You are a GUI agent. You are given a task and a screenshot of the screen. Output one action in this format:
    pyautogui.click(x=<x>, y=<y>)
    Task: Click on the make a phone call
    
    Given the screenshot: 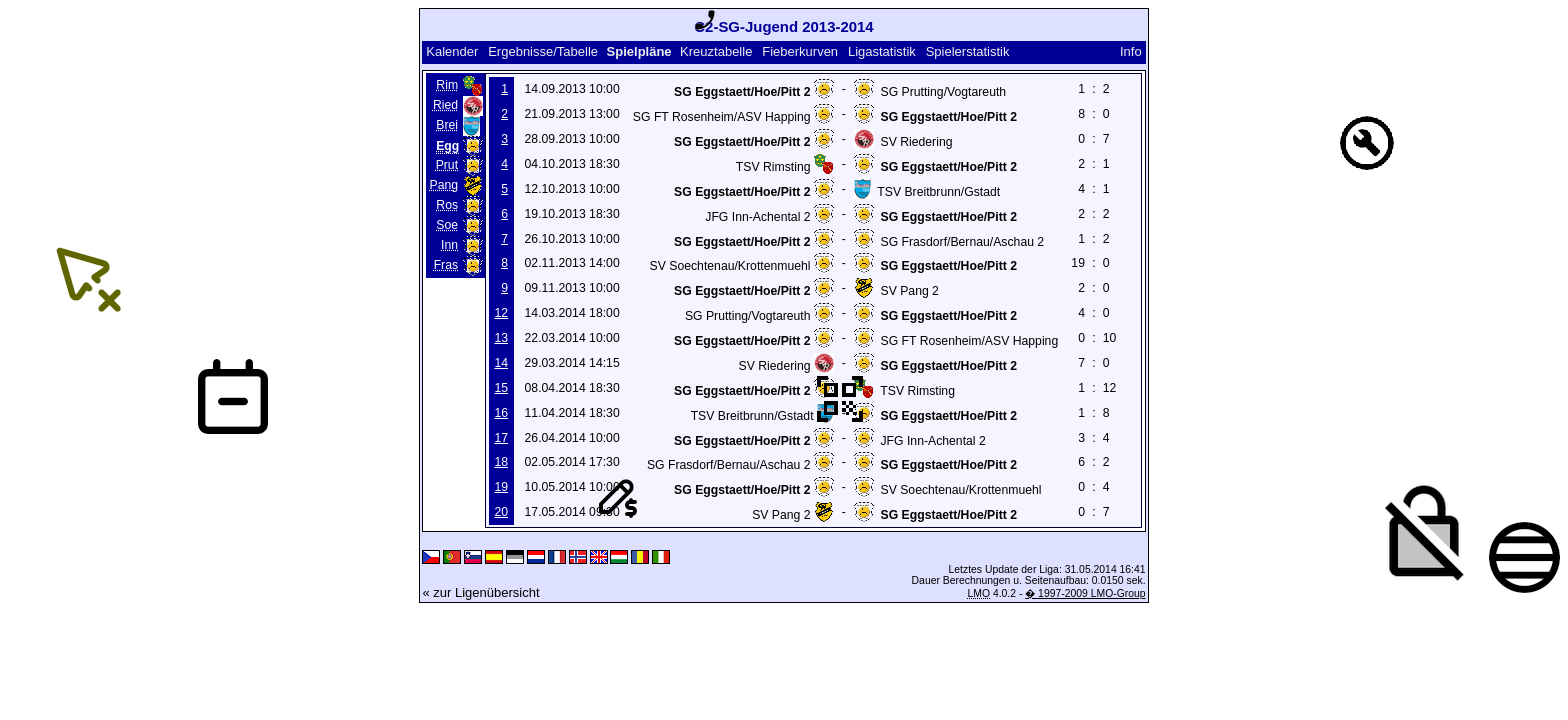 What is the action you would take?
    pyautogui.click(x=705, y=20)
    